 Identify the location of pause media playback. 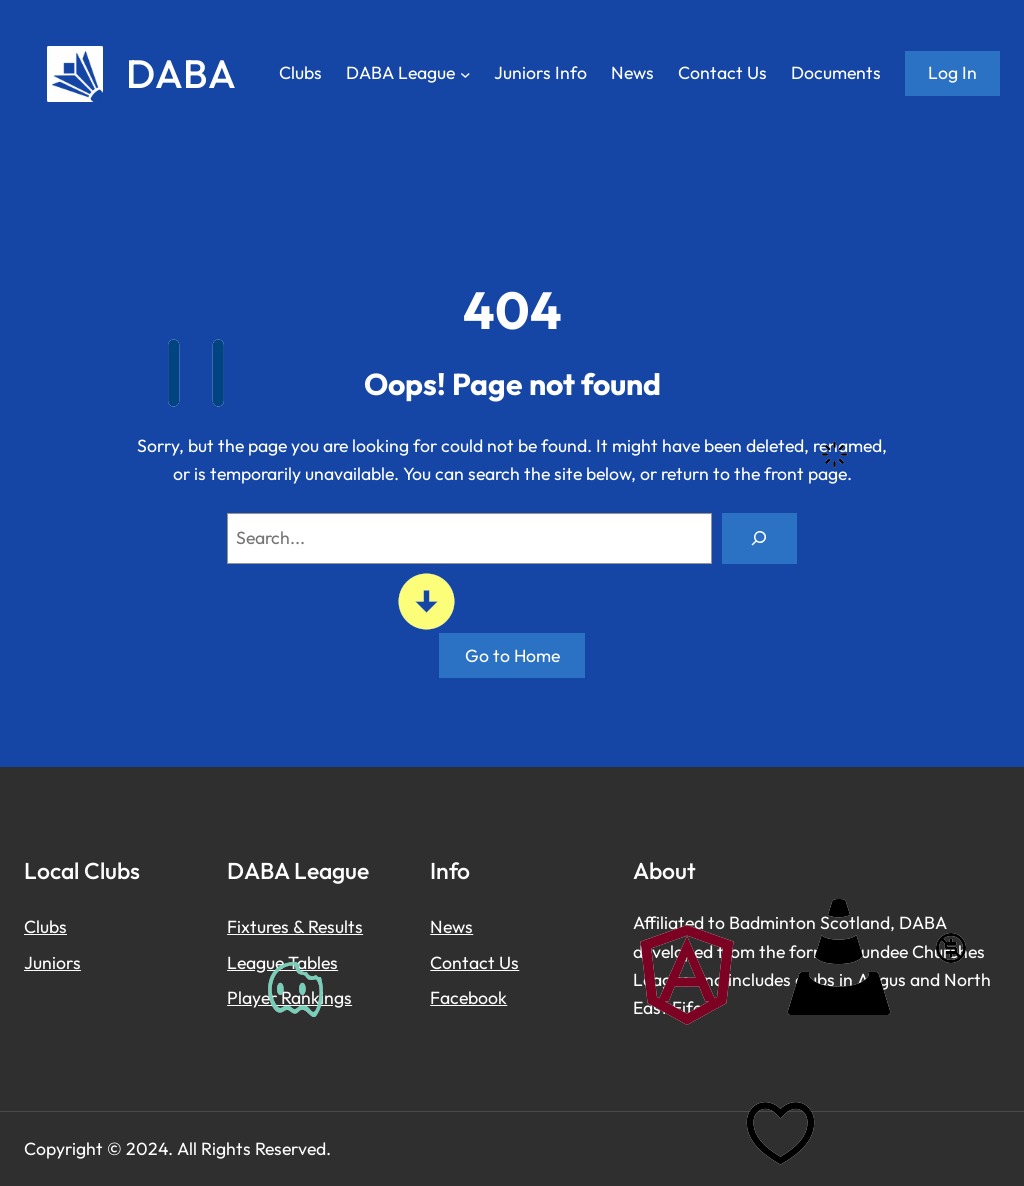
(196, 373).